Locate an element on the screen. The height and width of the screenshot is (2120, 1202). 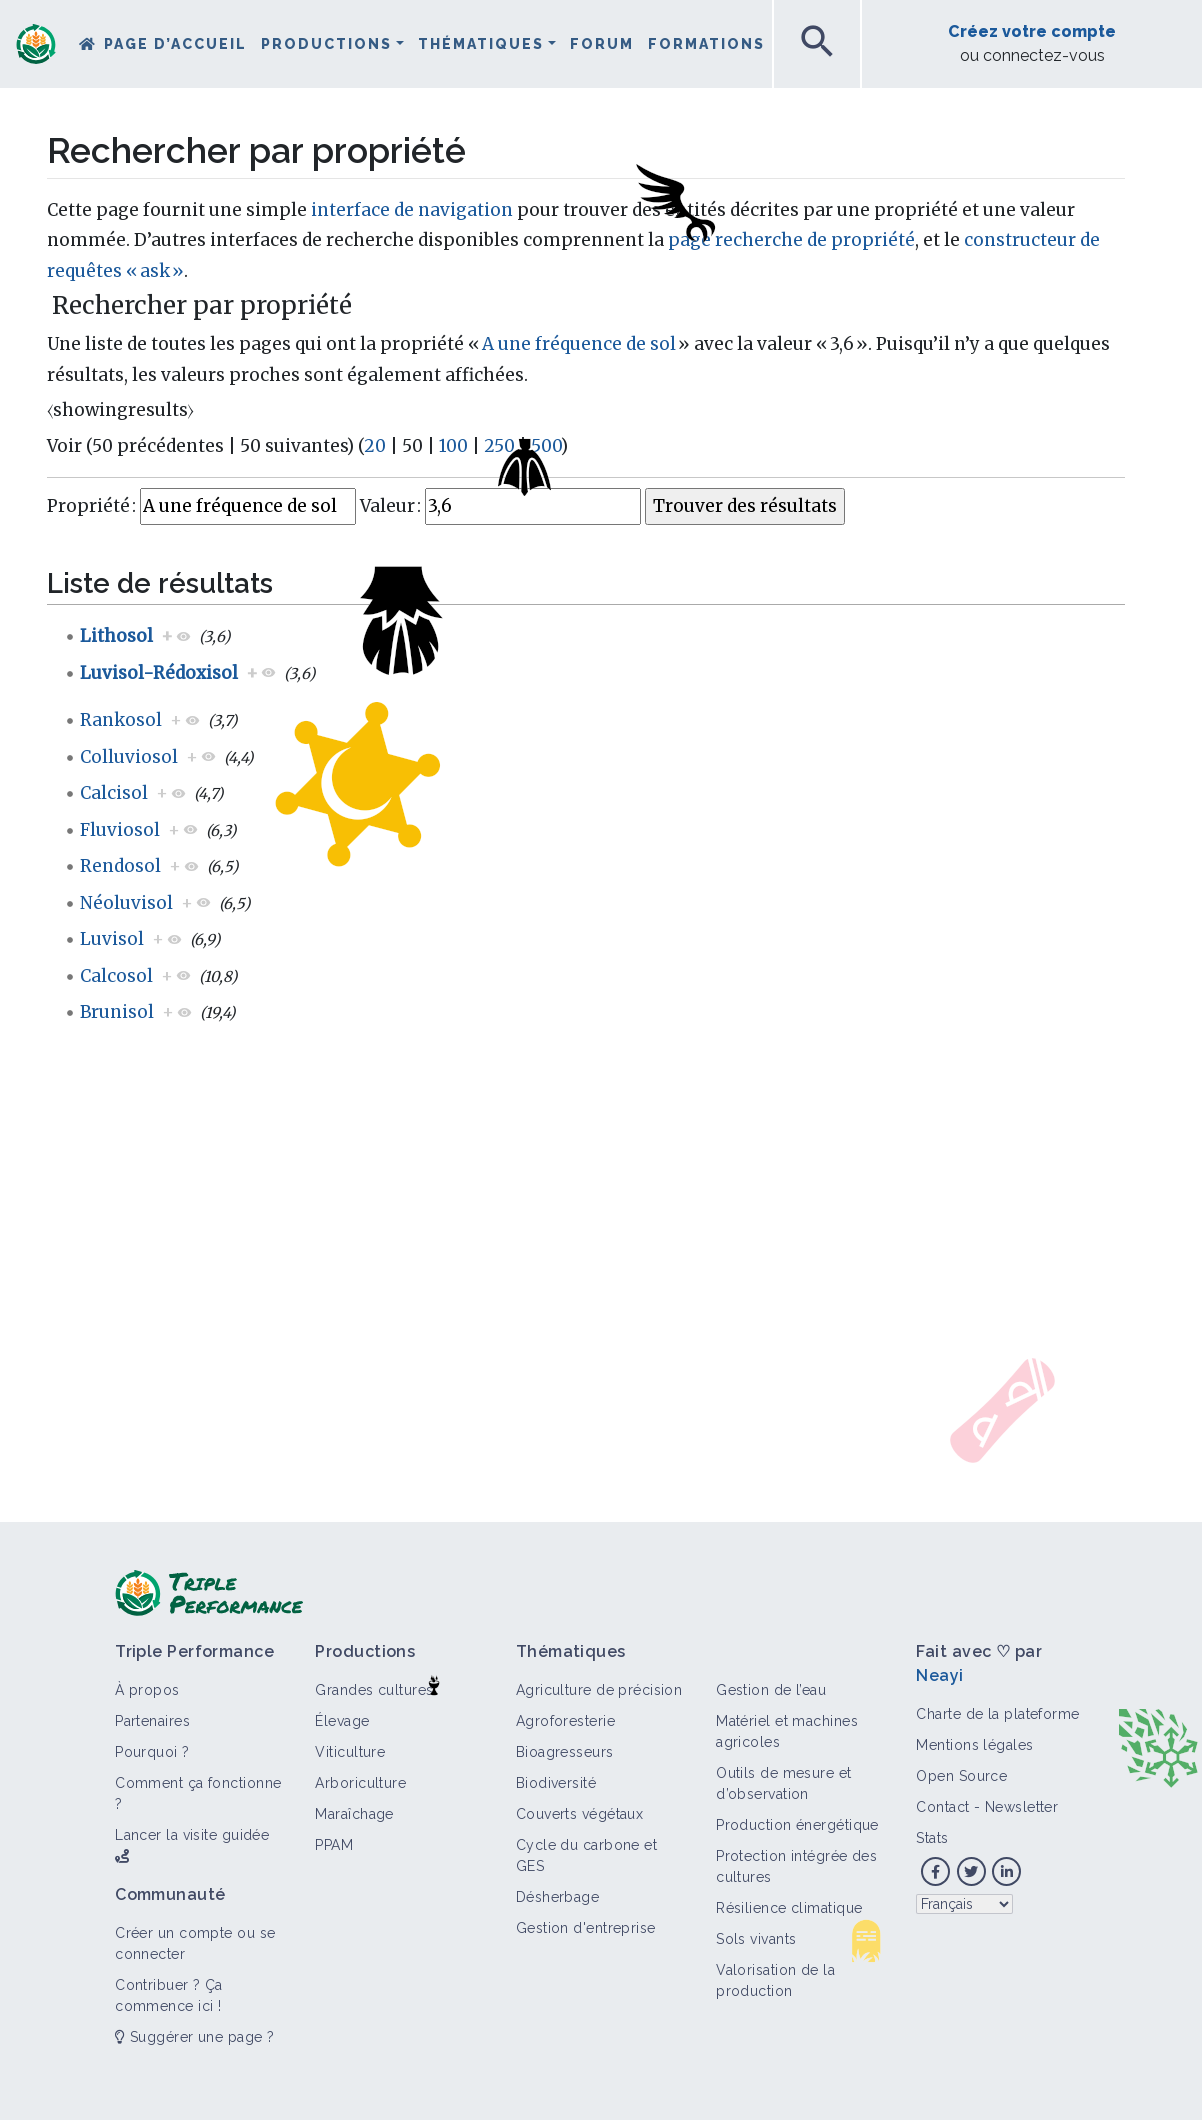
indicates duck or waterfowl-related content in a game is located at coordinates (524, 467).